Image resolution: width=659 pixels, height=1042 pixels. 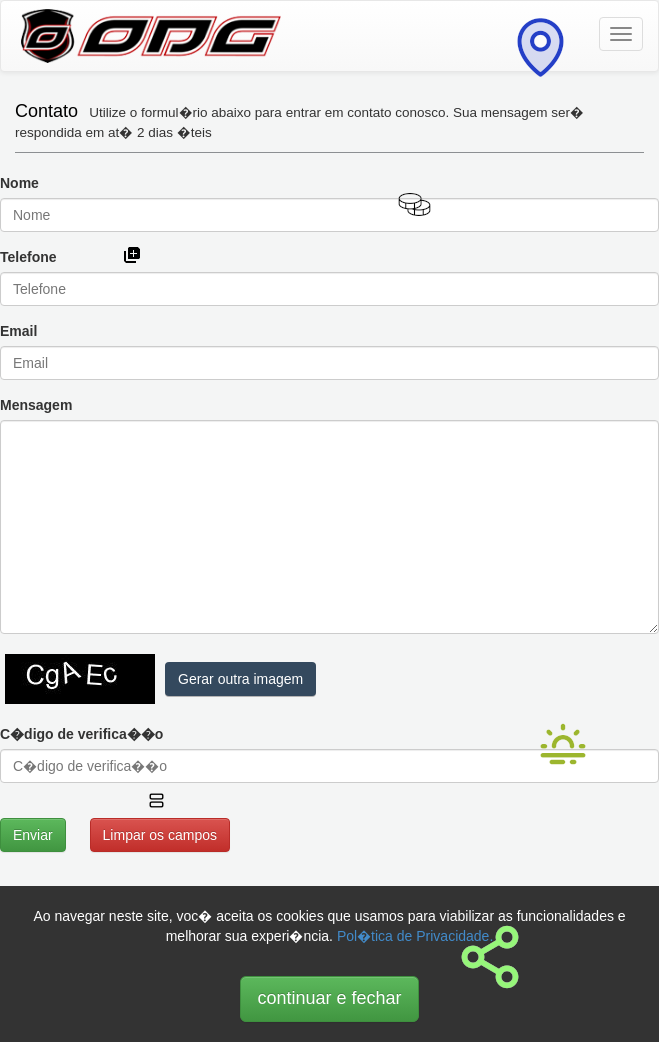 I want to click on share content with others, so click(x=490, y=957).